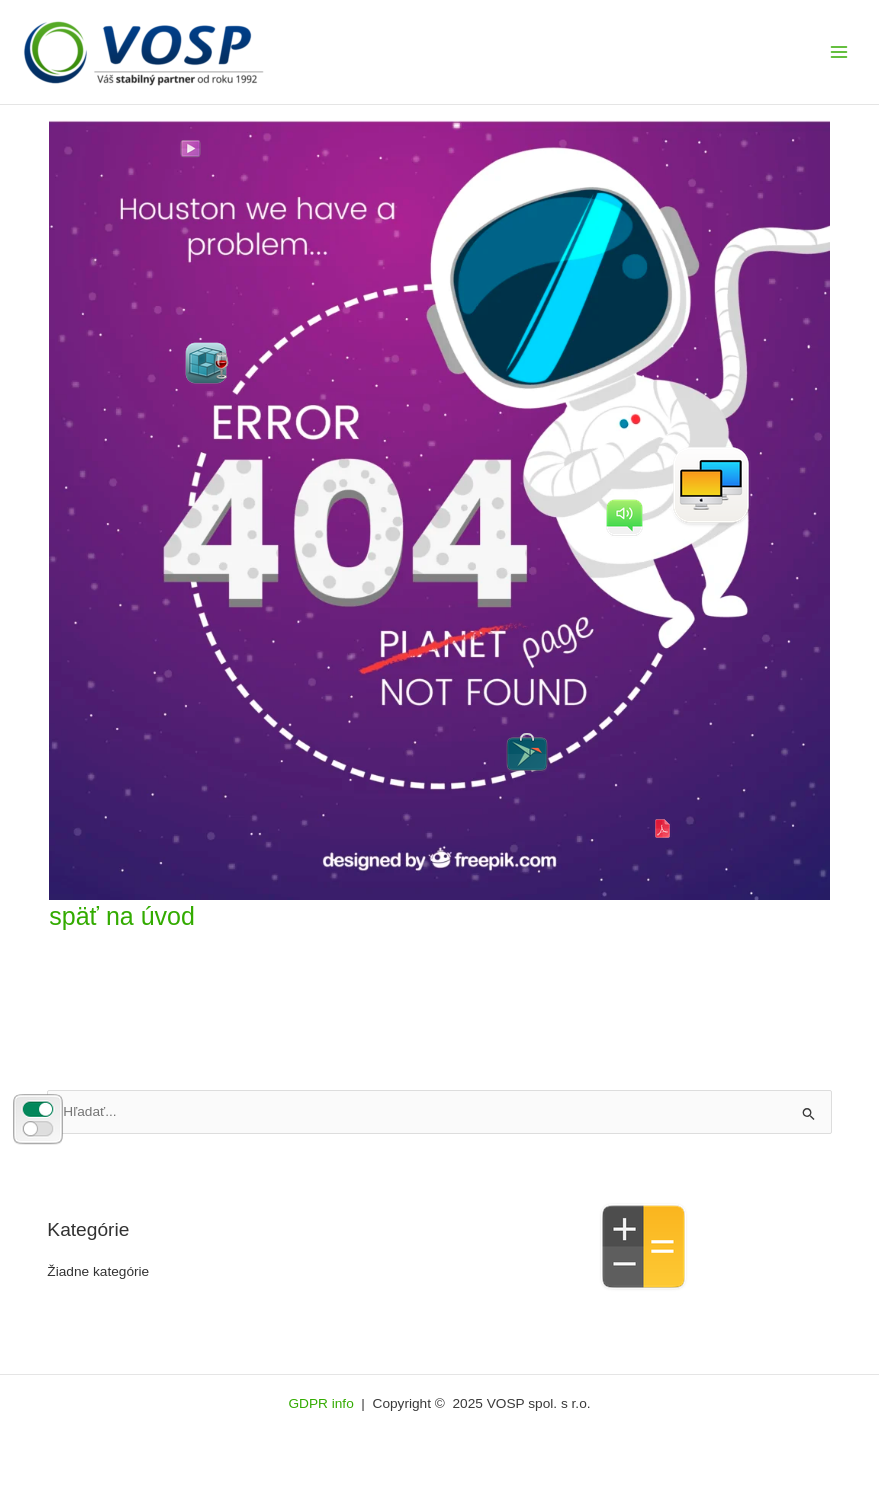  Describe the element at coordinates (662, 828) in the screenshot. I see `a compressed PDF document file` at that location.